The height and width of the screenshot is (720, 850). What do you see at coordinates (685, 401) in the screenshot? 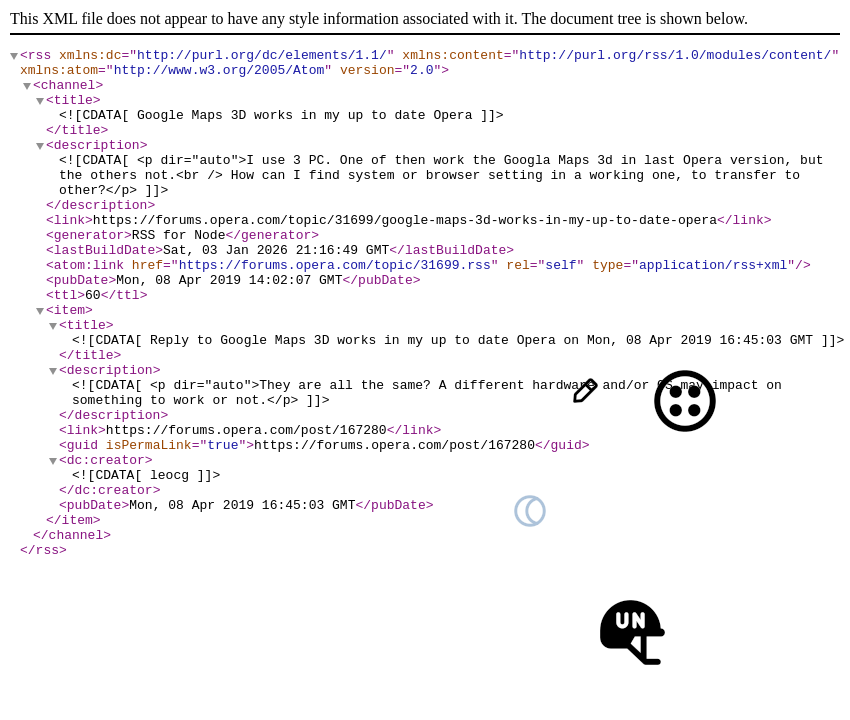
I see `connect to Twilio communication services` at bounding box center [685, 401].